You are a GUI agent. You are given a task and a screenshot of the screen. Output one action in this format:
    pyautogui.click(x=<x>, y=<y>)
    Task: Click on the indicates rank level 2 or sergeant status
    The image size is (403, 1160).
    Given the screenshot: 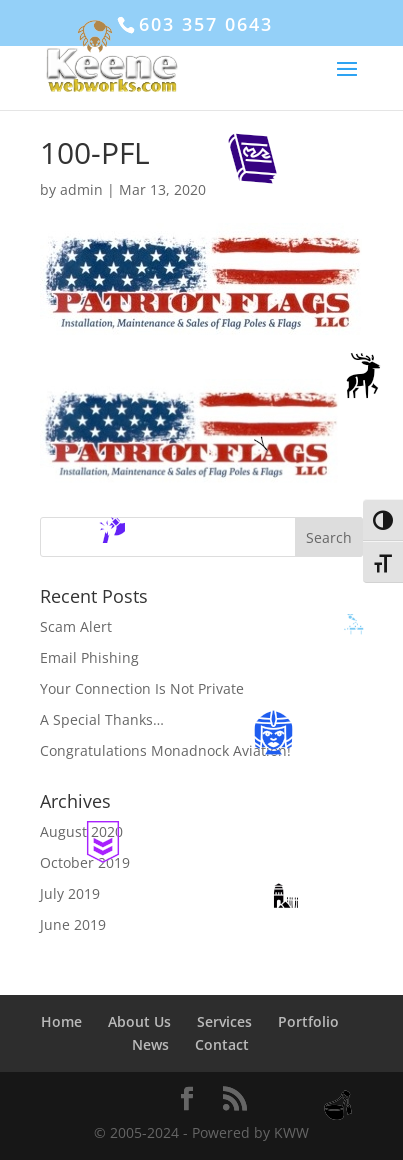 What is the action you would take?
    pyautogui.click(x=103, y=842)
    